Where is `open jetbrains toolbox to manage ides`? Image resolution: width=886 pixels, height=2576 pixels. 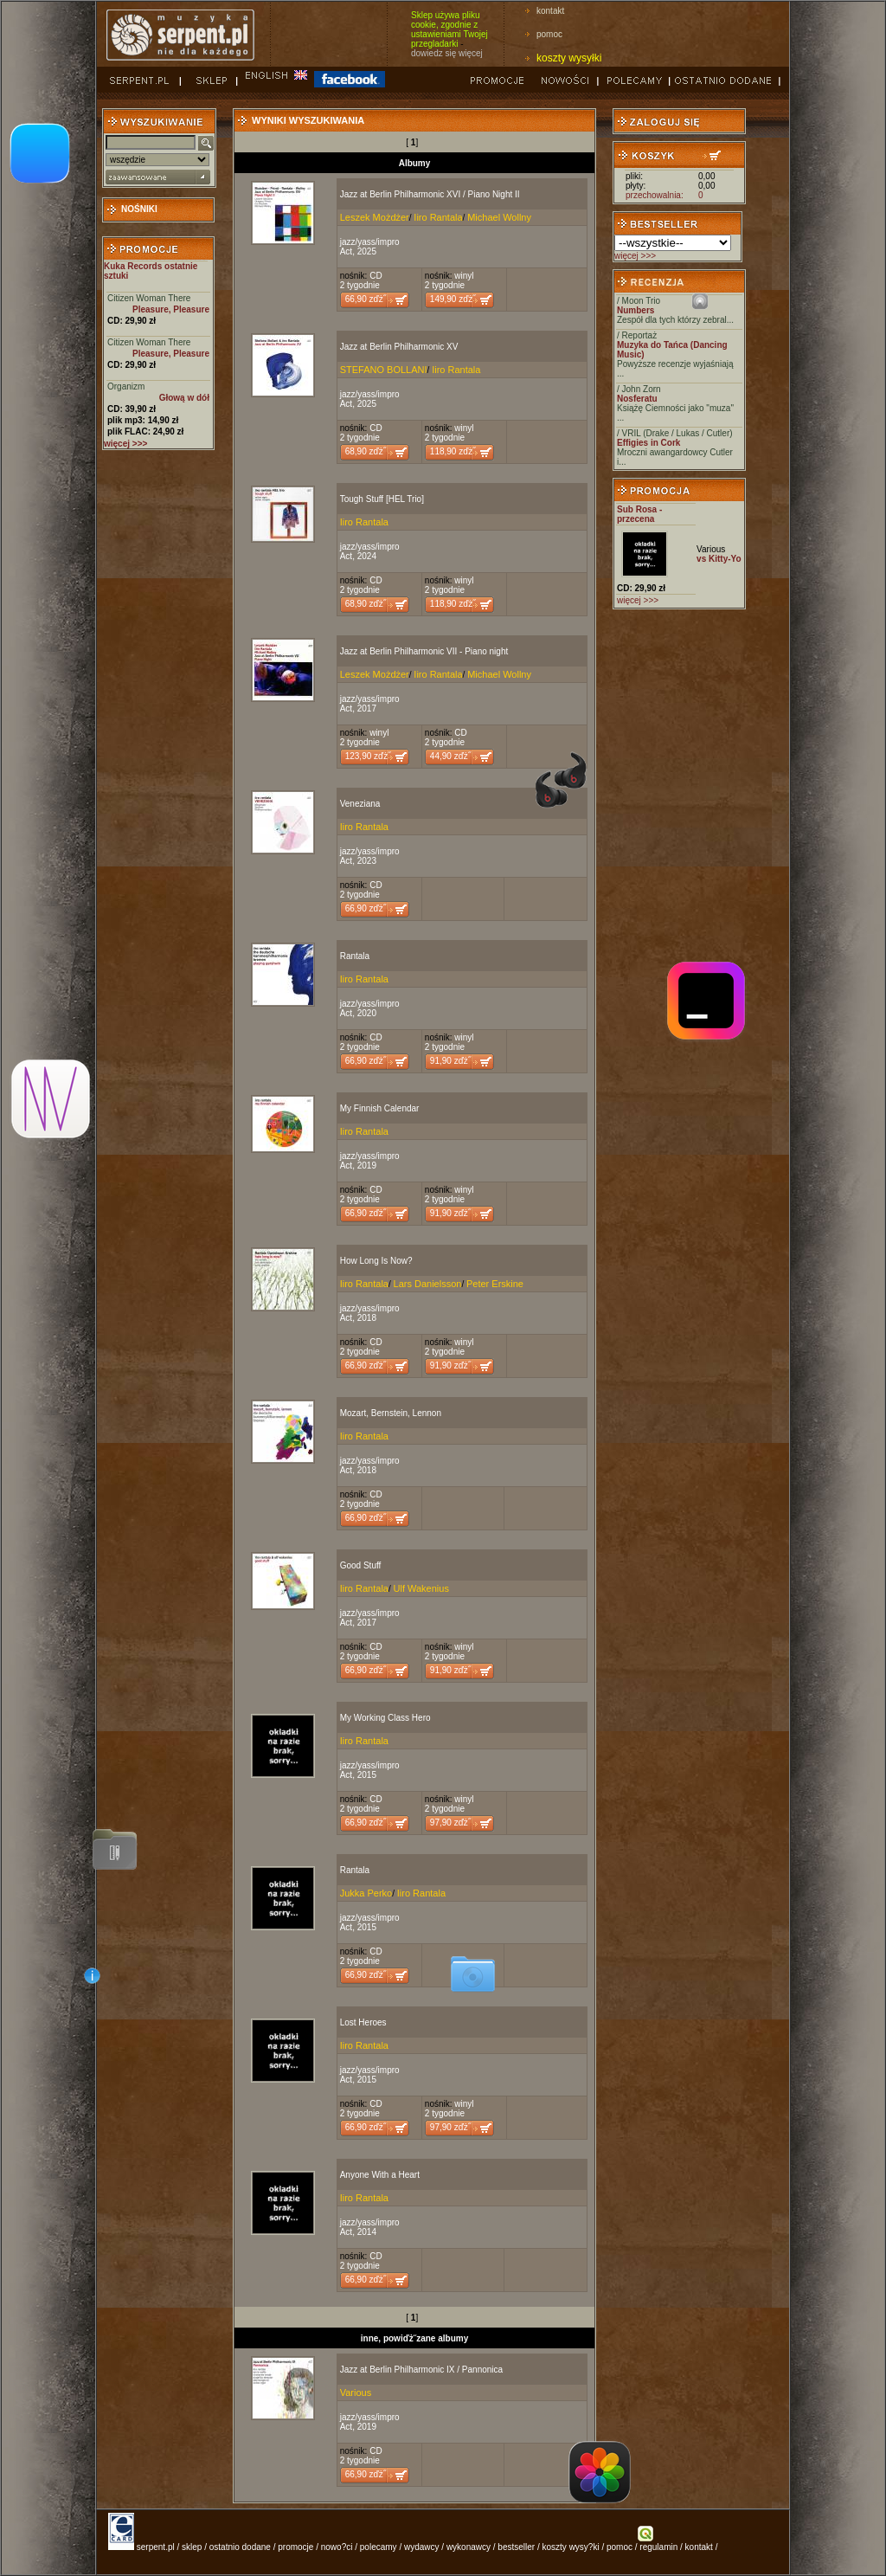 open jetbrains toolbox to manage ides is located at coordinates (706, 1001).